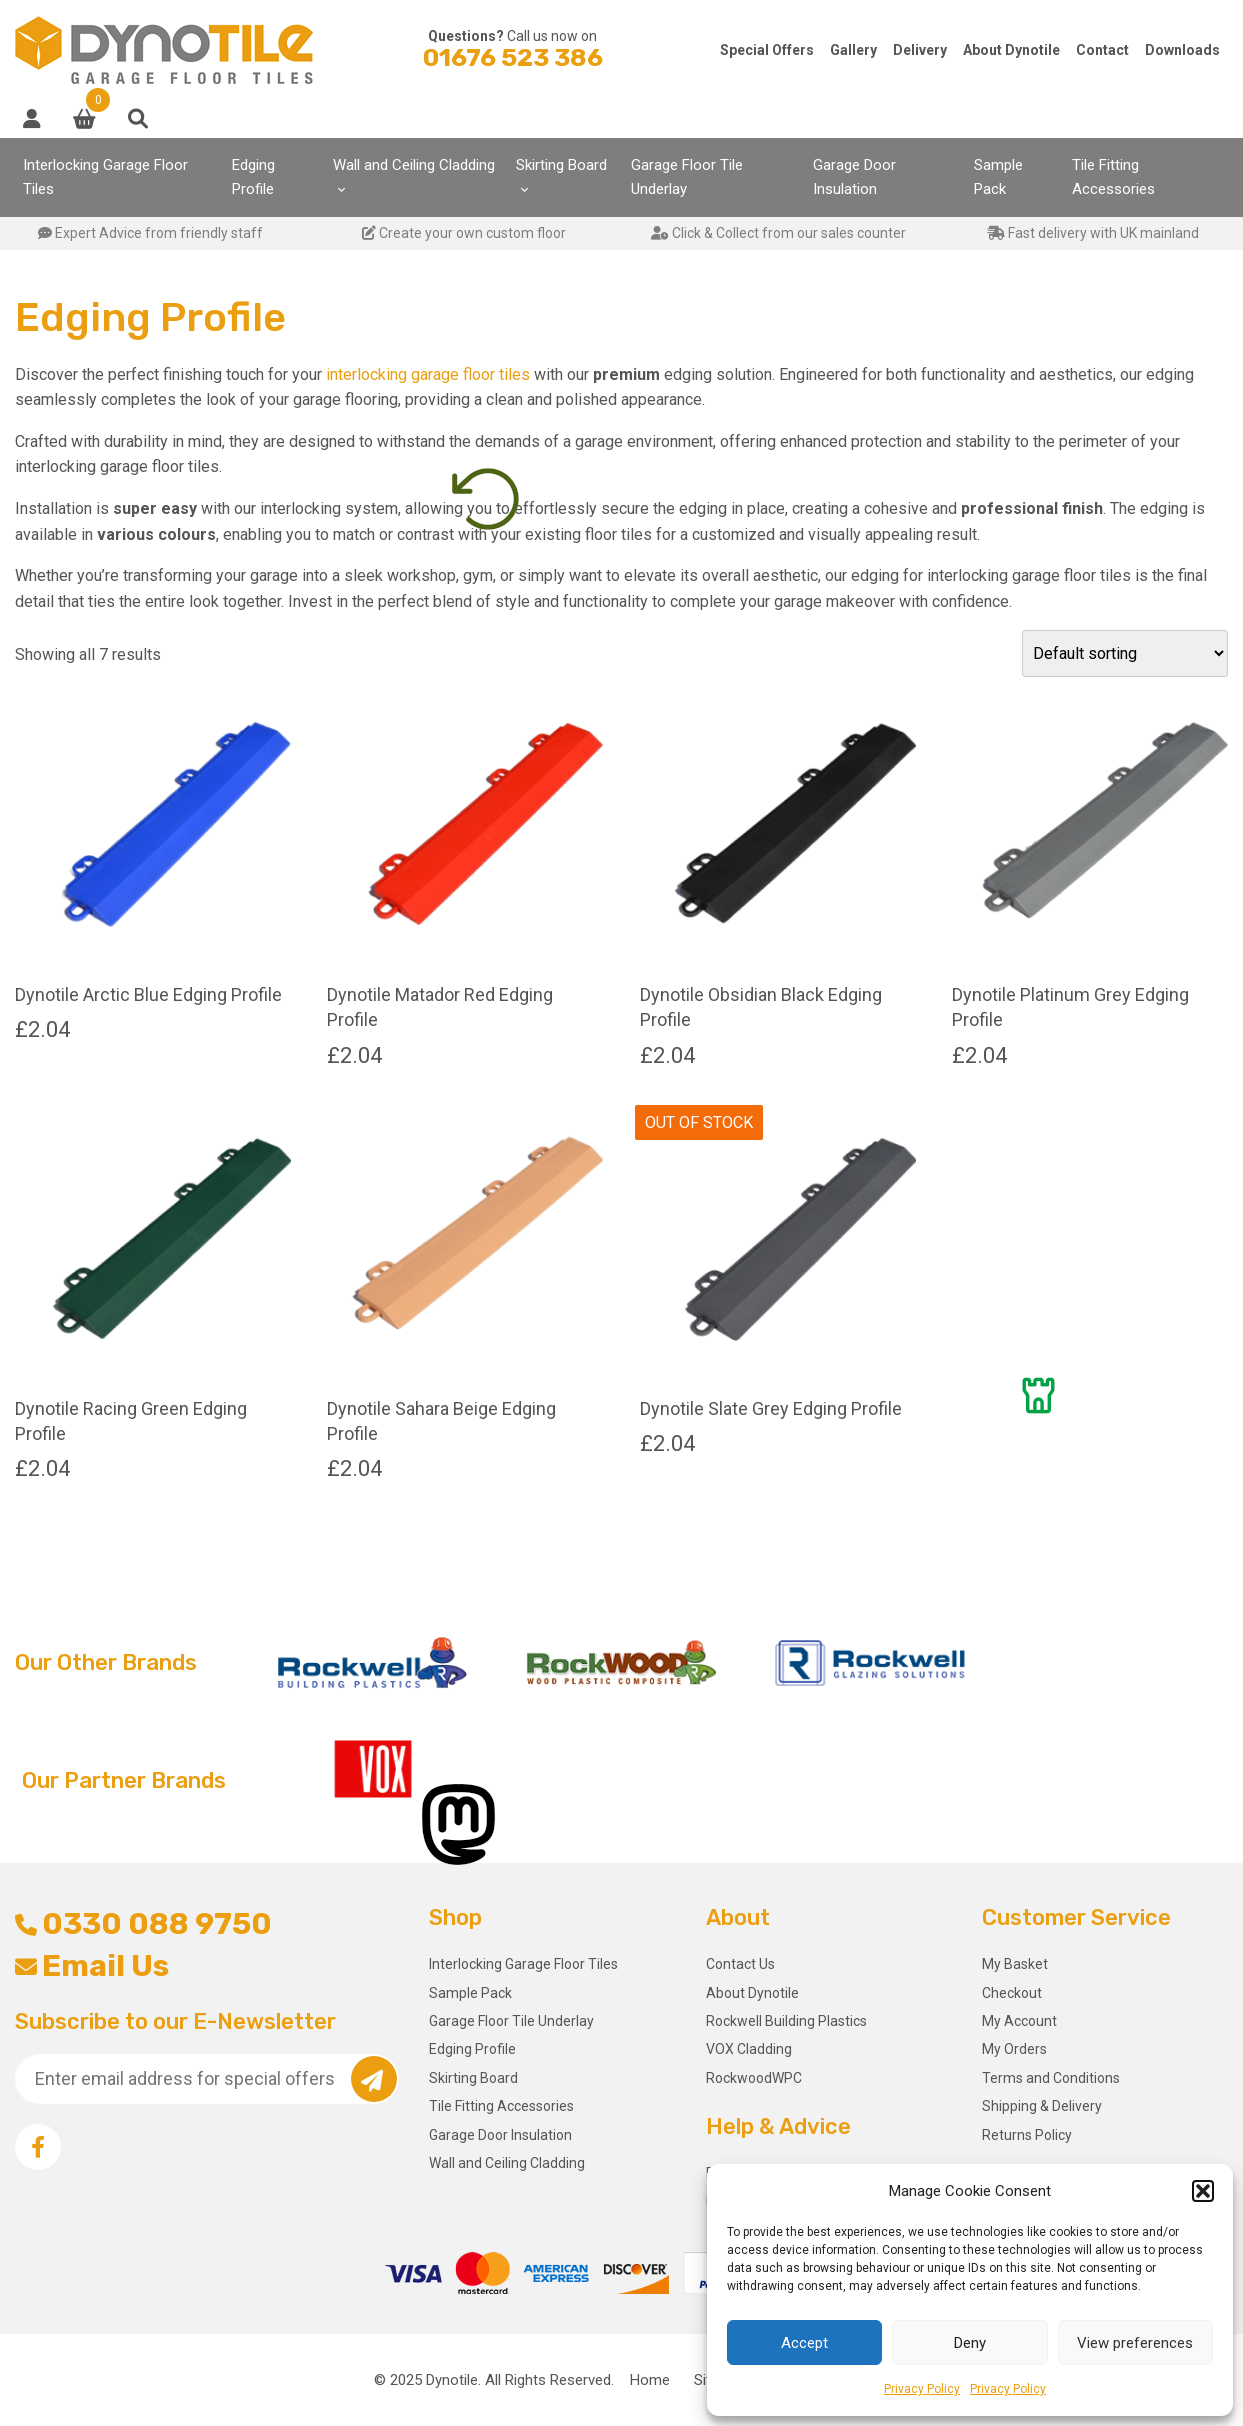 The width and height of the screenshot is (1243, 2426). I want to click on access castle or fortress-themed game, so click(1038, 1395).